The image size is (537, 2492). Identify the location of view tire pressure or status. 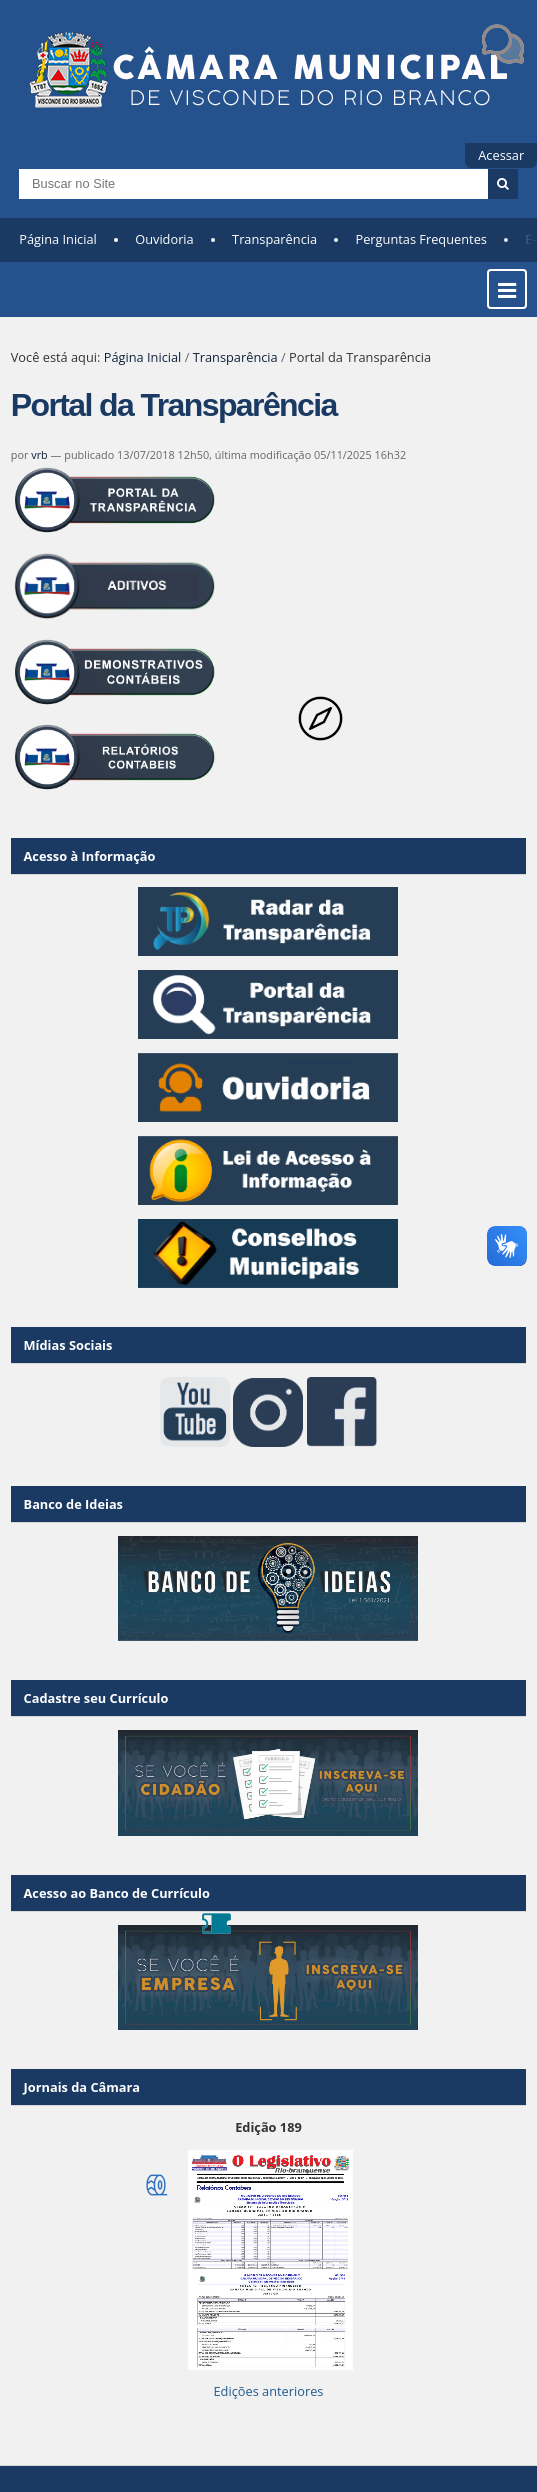
(156, 2185).